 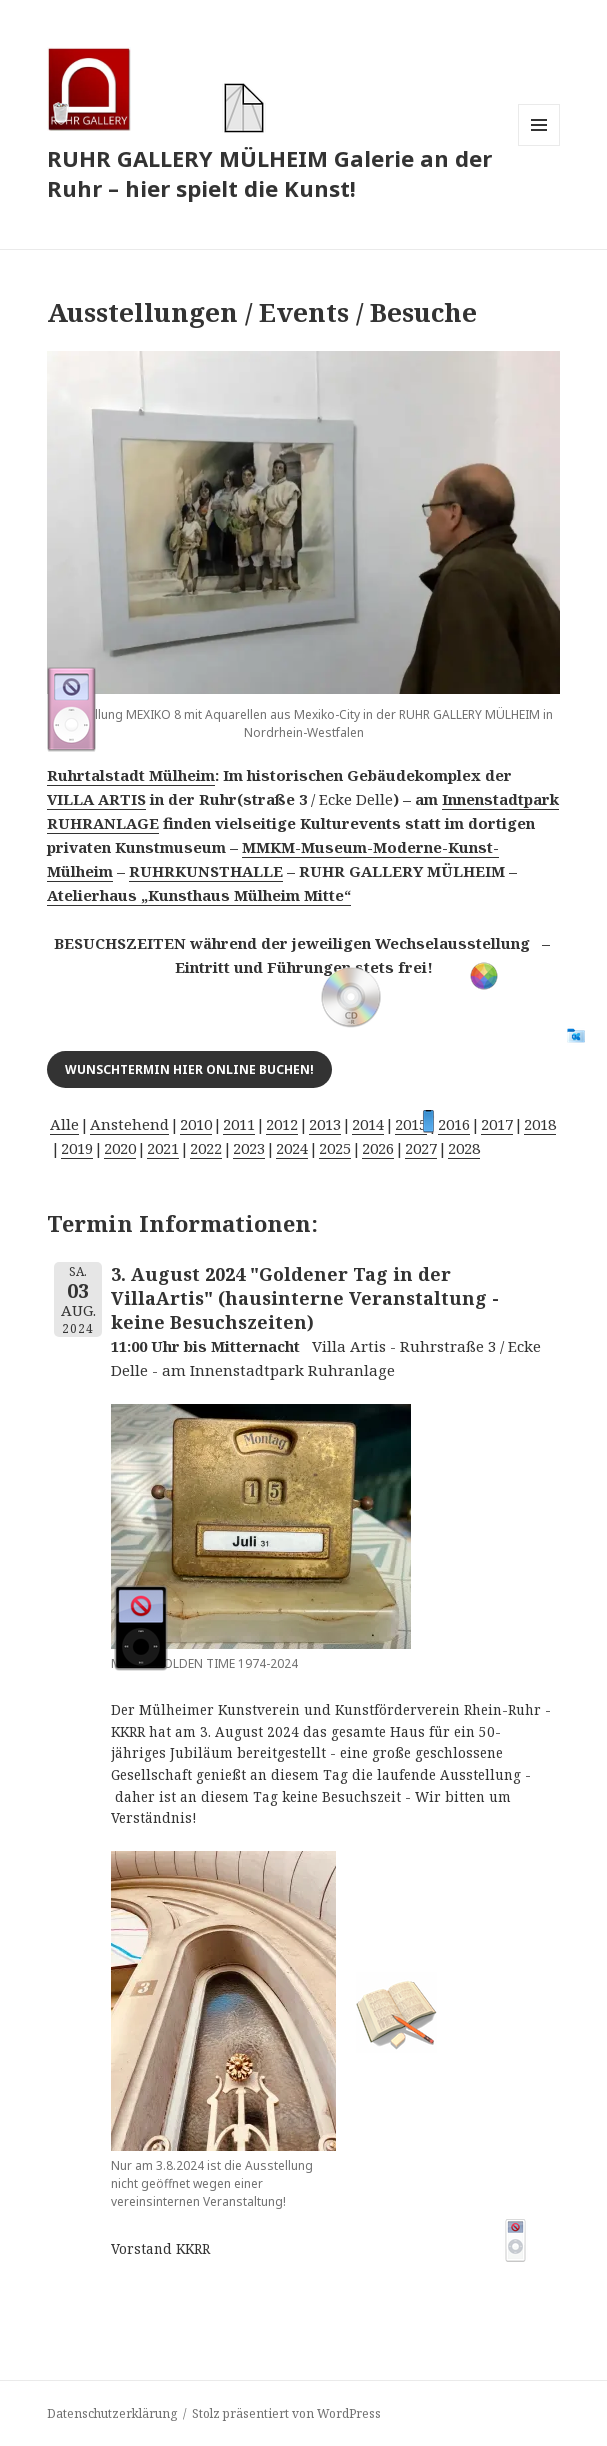 I want to click on open microsoft exchange folder, so click(x=576, y=1036).